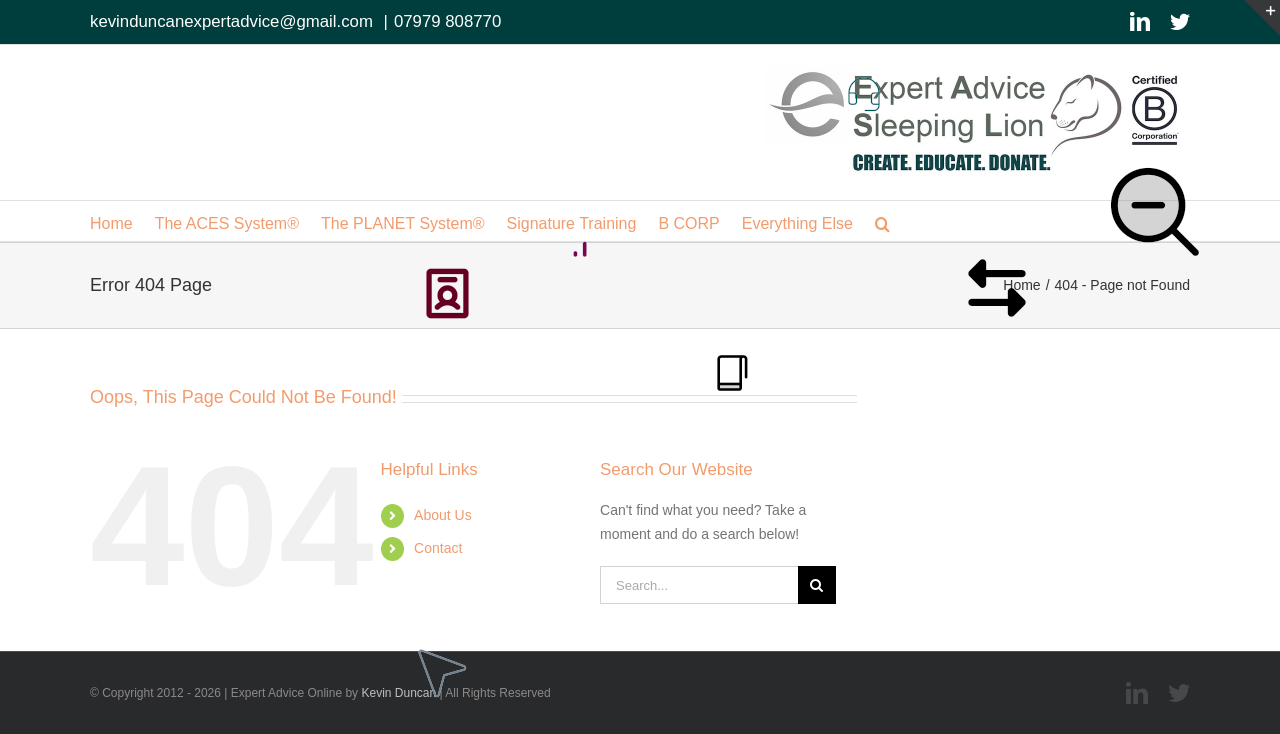 The width and height of the screenshot is (1280, 734). Describe the element at coordinates (1155, 212) in the screenshot. I see `zoom out of the current view` at that location.